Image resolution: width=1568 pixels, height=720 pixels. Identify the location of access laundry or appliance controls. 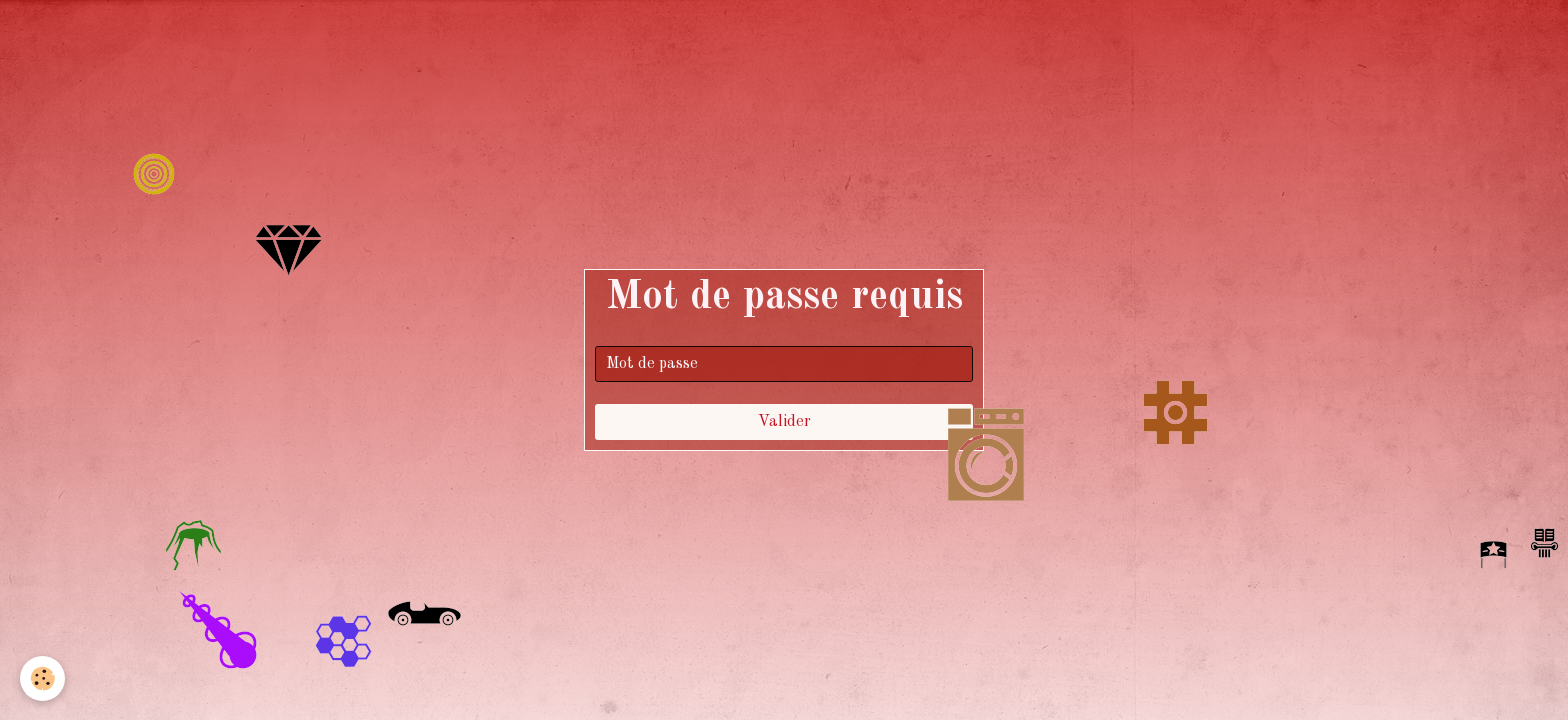
(986, 453).